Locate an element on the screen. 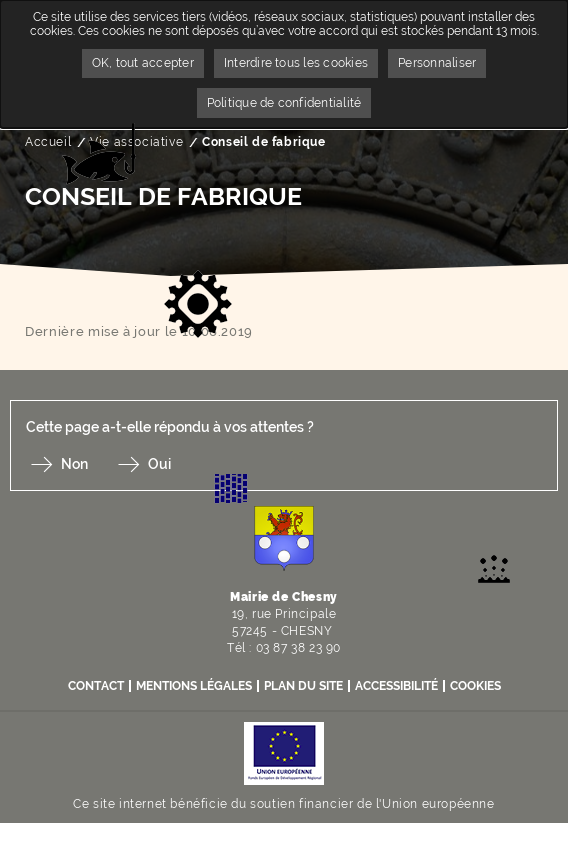  access fishing mini-game or activity is located at coordinates (100, 158).